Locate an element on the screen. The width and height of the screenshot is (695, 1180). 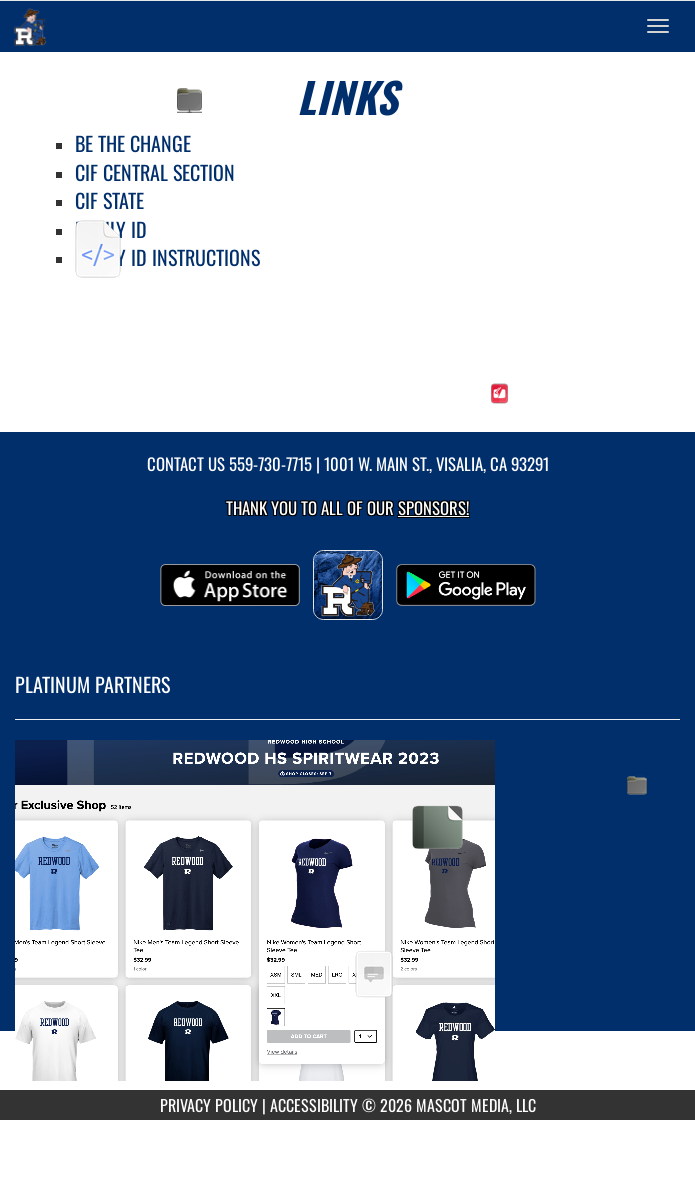
an html file or web document is located at coordinates (98, 249).